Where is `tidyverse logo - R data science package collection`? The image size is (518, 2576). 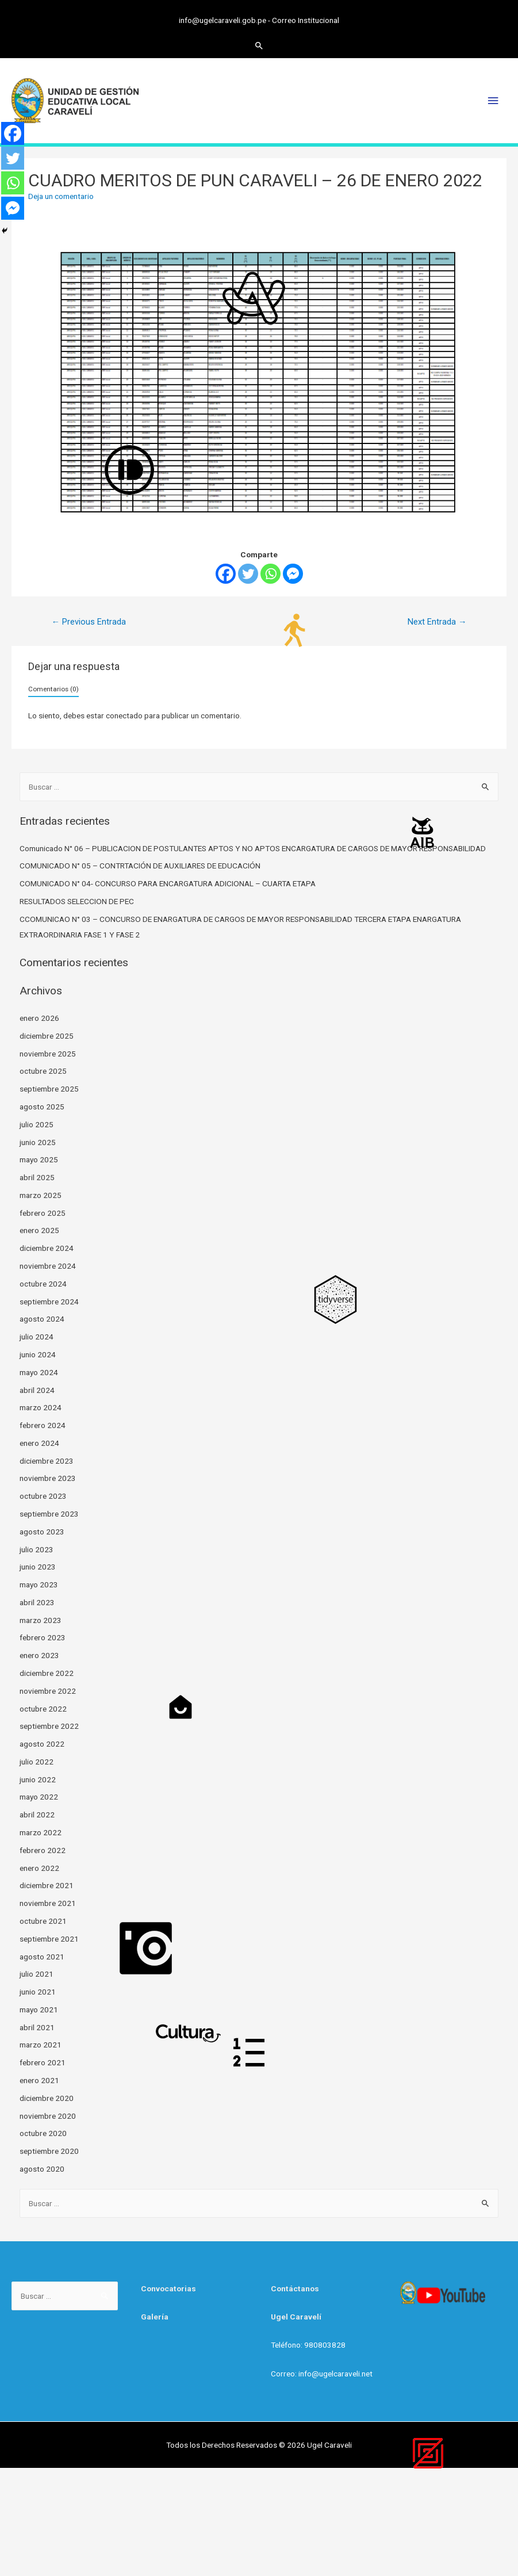
tidyverse logo - R data science package collection is located at coordinates (335, 1299).